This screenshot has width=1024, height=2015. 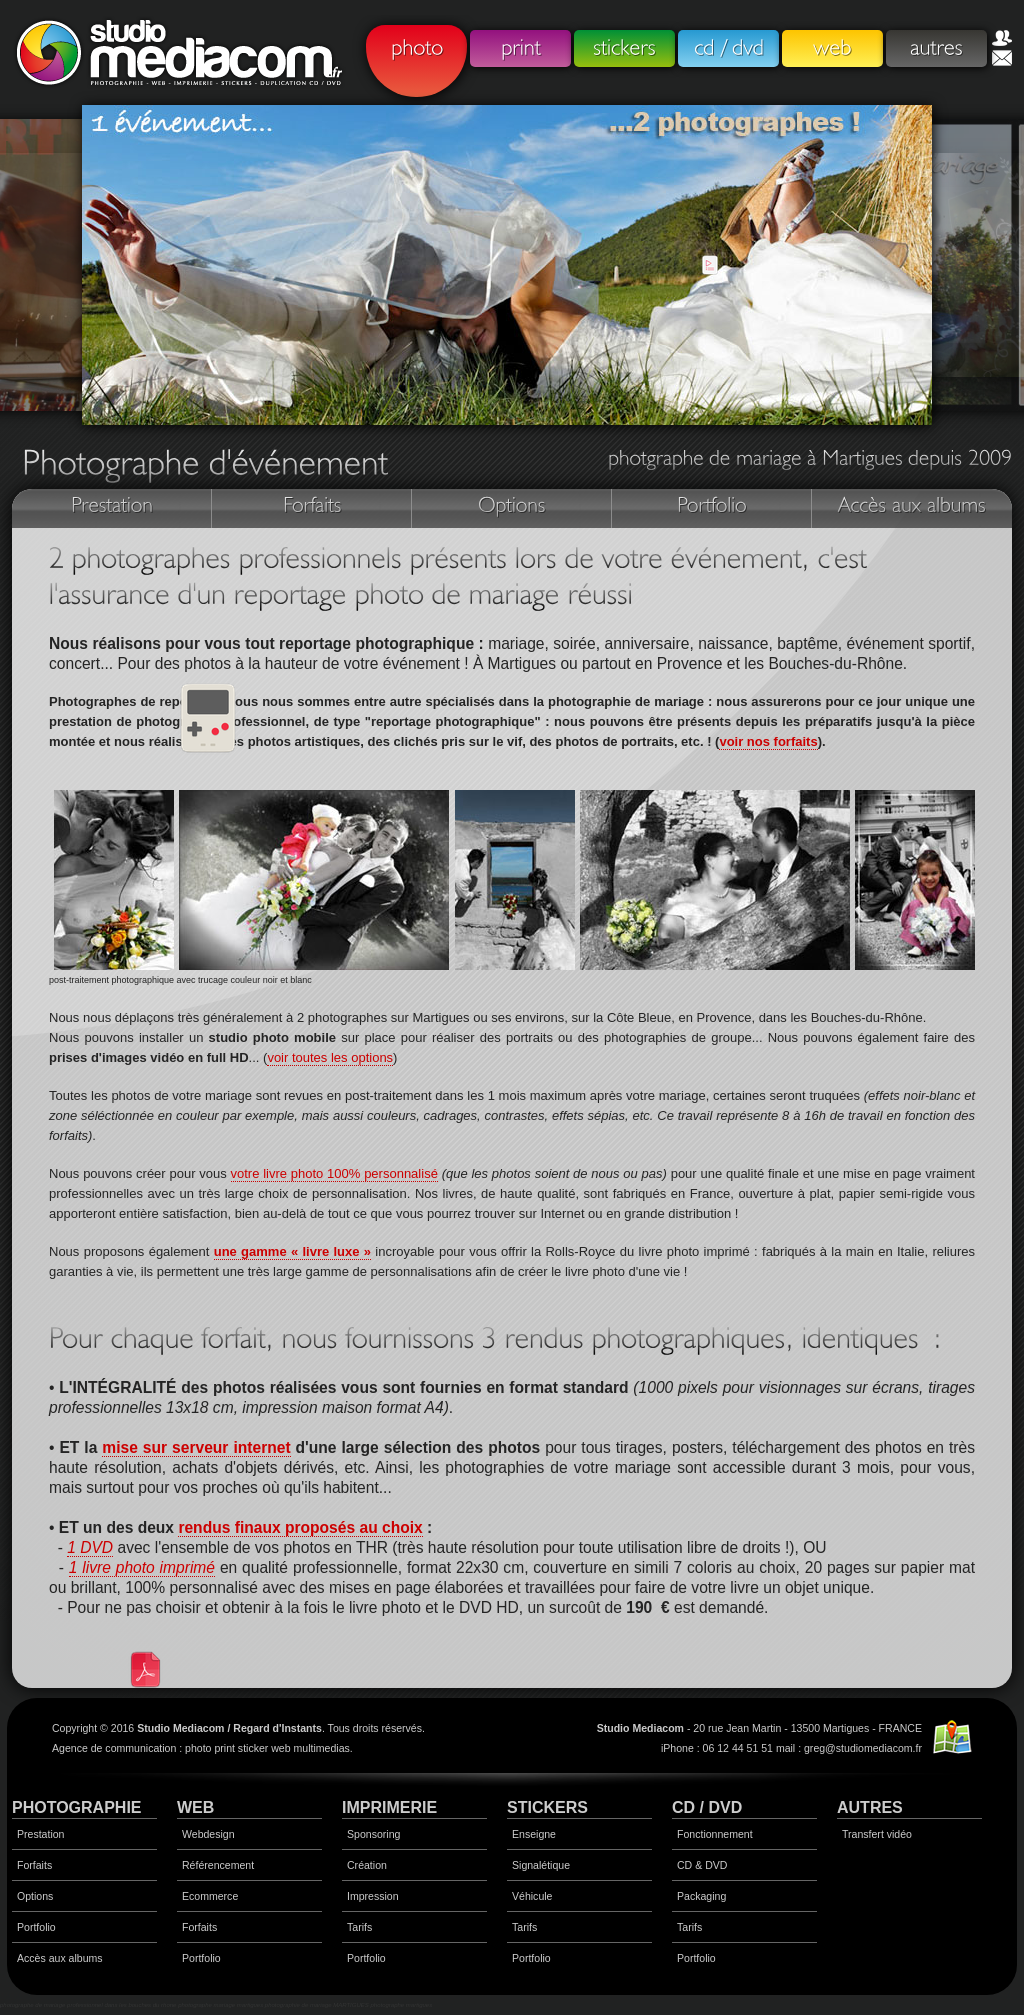 What do you see at coordinates (208, 718) in the screenshot?
I see `open the game store or gaming app` at bounding box center [208, 718].